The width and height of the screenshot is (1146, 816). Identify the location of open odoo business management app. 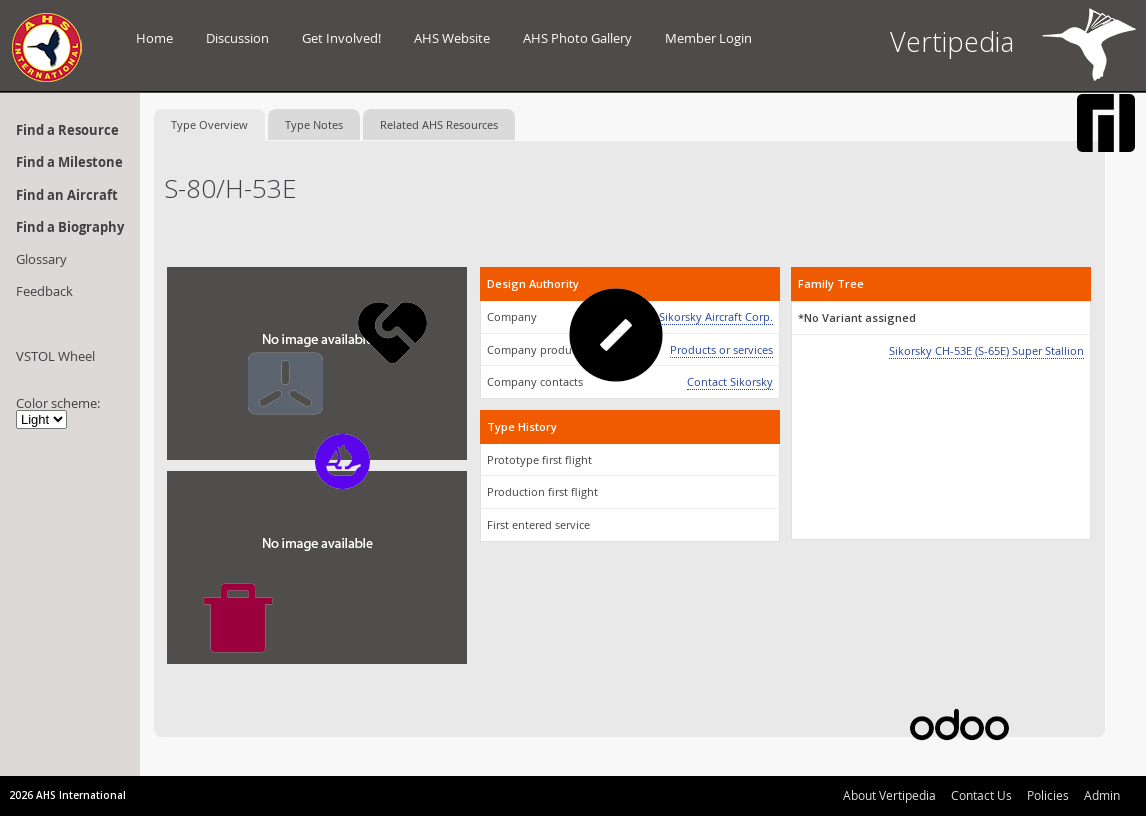
(959, 724).